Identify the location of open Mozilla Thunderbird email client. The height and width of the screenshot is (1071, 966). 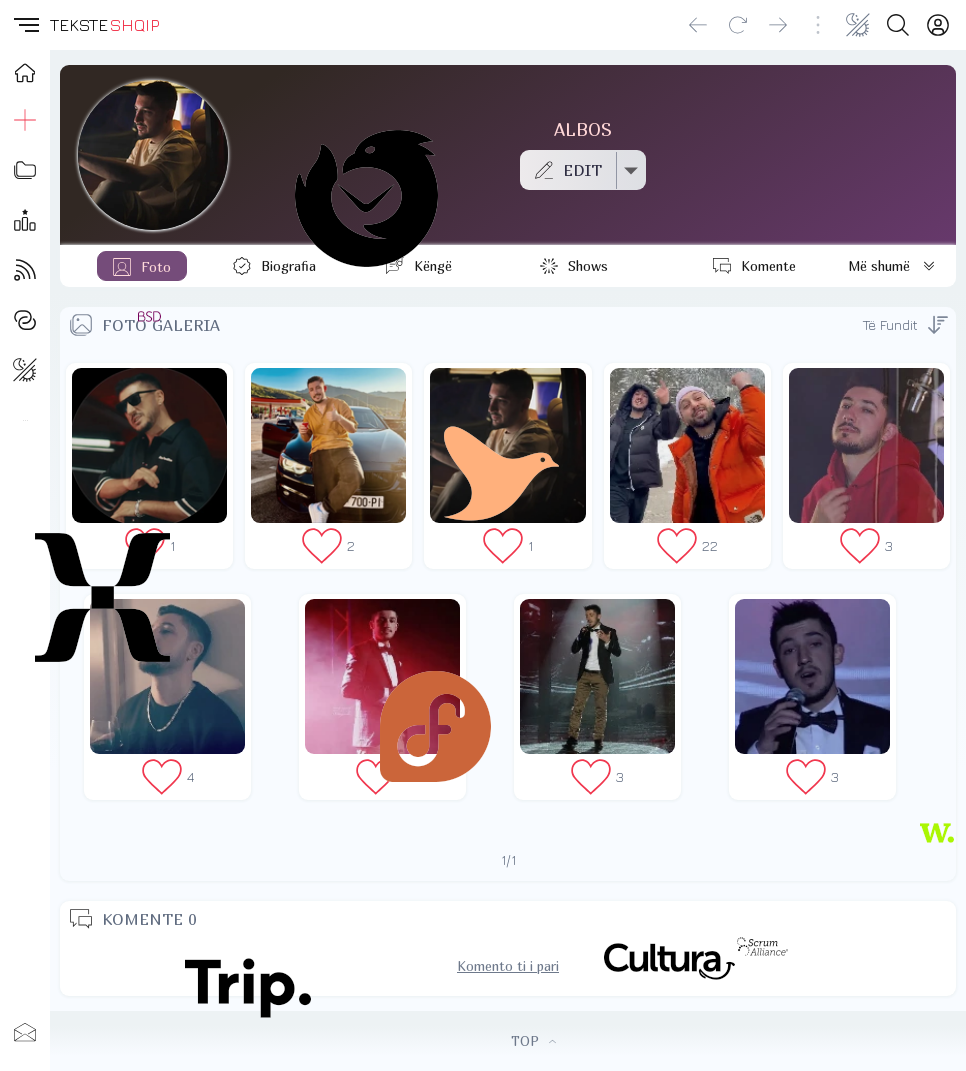
(366, 198).